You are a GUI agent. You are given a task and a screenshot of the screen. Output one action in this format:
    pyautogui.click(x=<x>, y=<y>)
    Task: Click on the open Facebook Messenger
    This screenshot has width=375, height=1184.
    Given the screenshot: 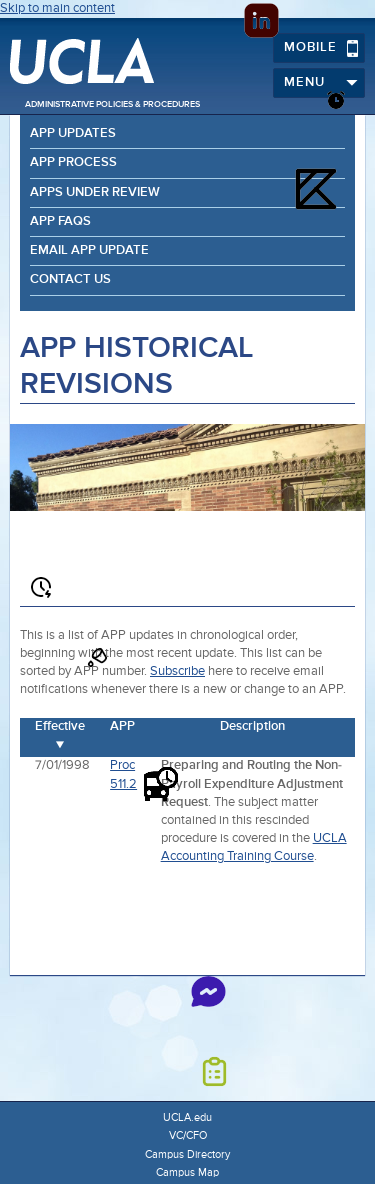 What is the action you would take?
    pyautogui.click(x=208, y=991)
    